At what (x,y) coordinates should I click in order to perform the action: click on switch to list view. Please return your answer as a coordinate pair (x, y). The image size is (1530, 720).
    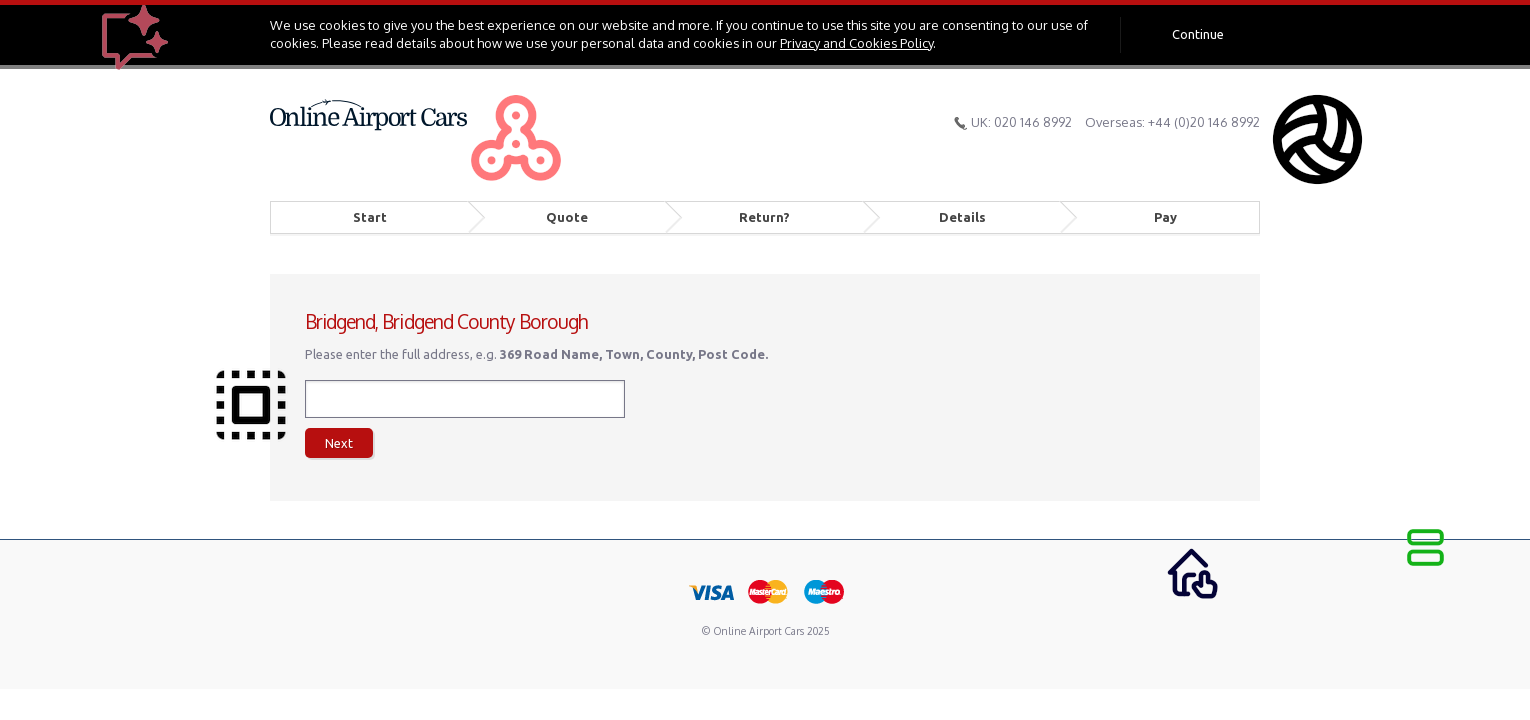
    Looking at the image, I should click on (1425, 547).